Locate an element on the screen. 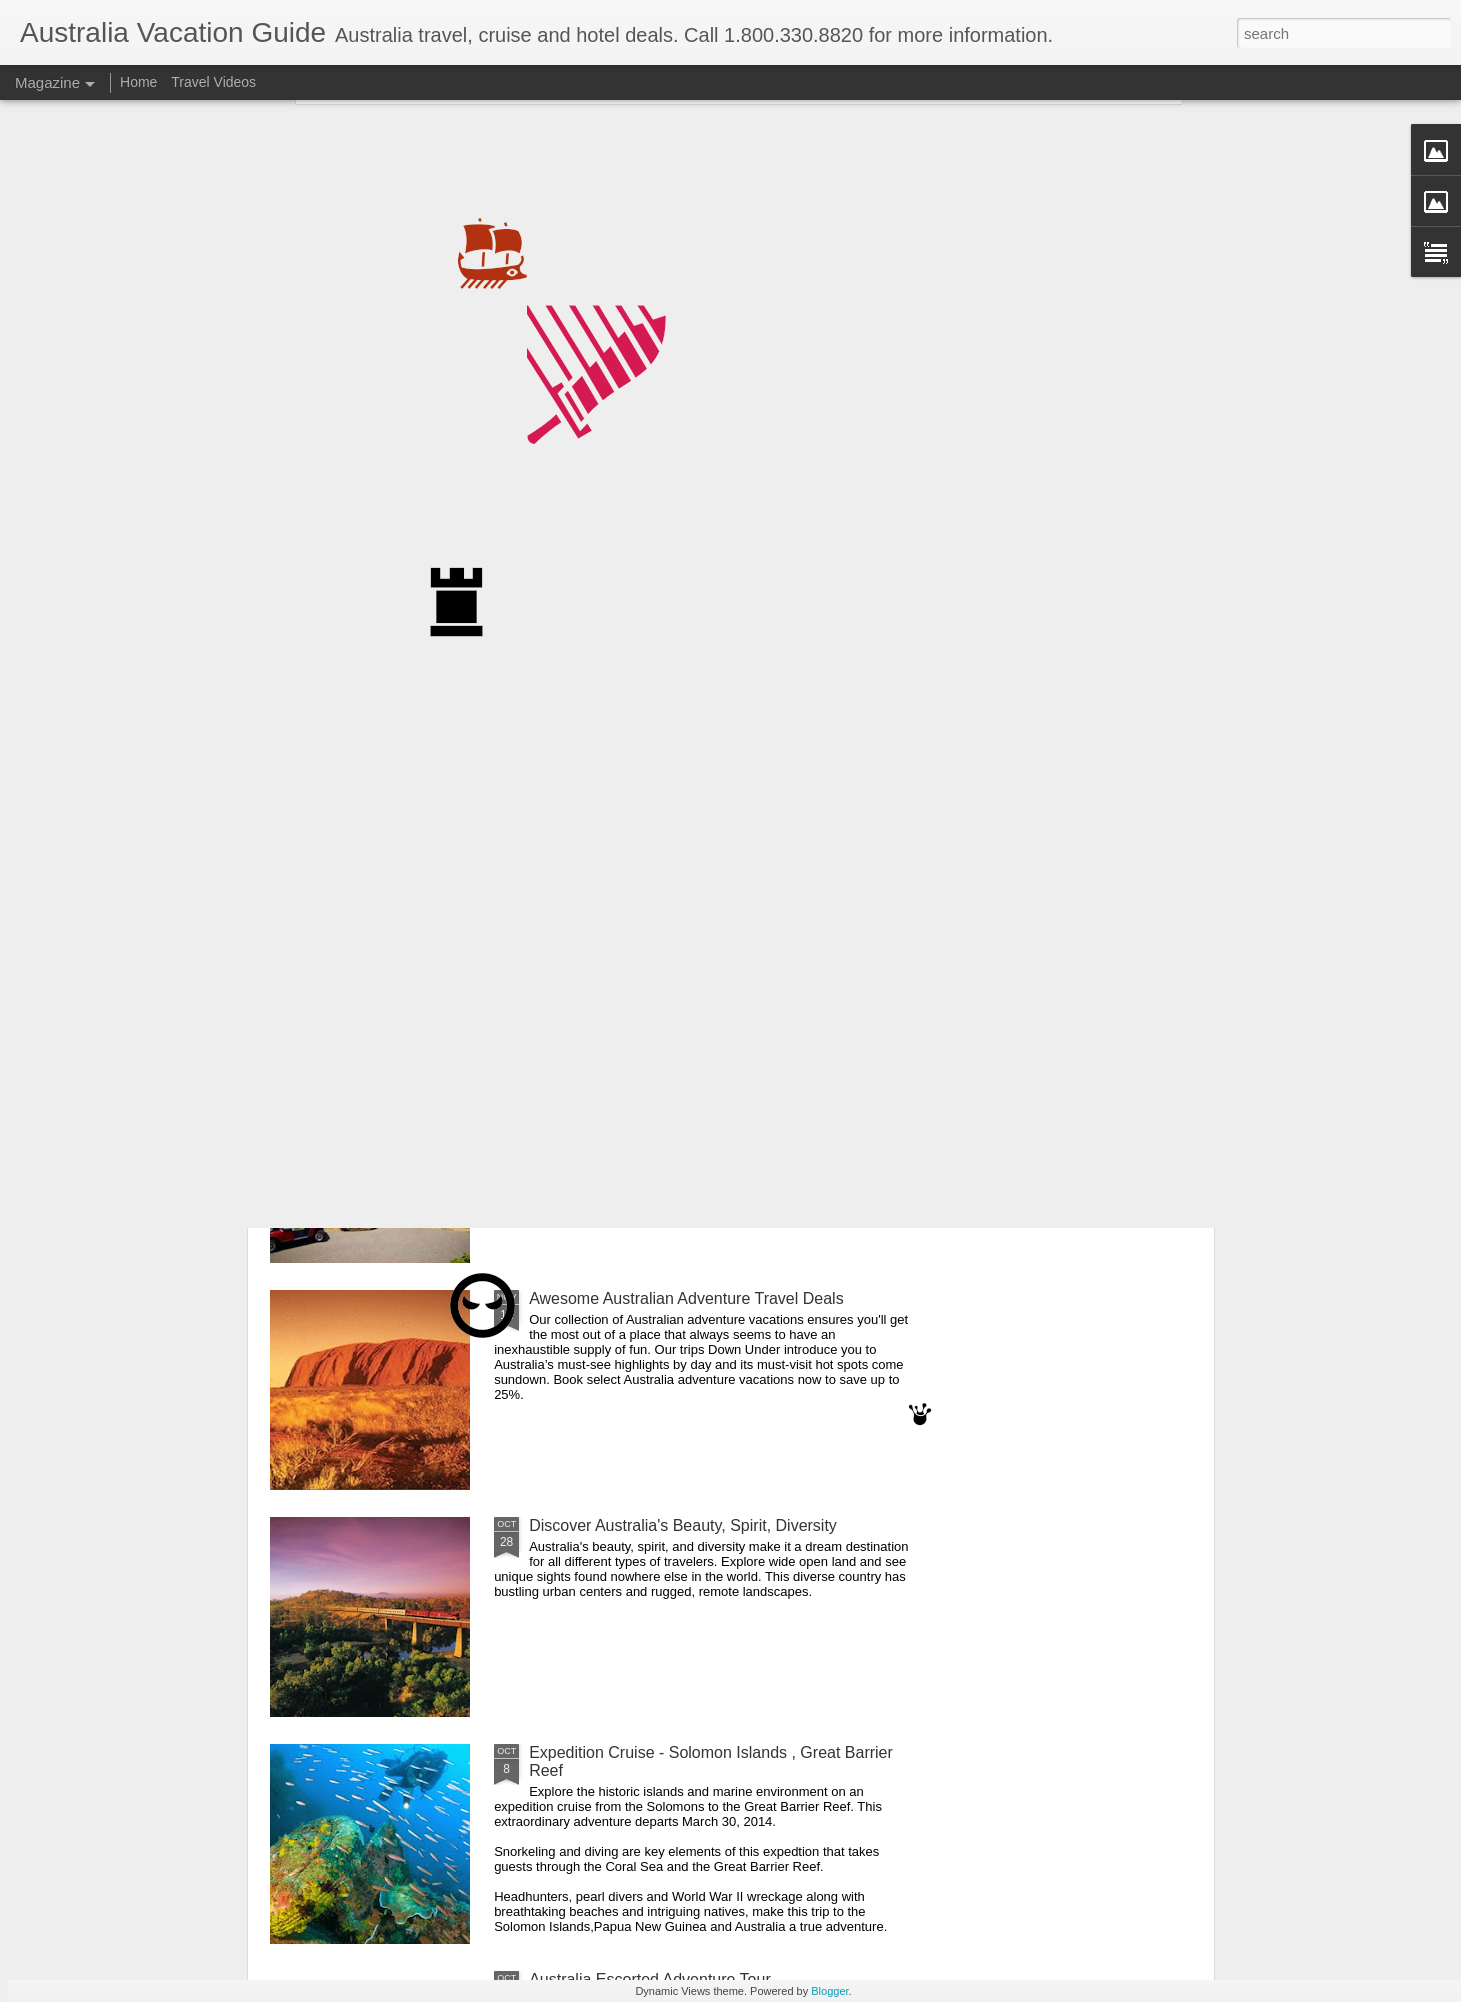 The image size is (1461, 2002). indicates a splash or splatter effect is located at coordinates (920, 1414).